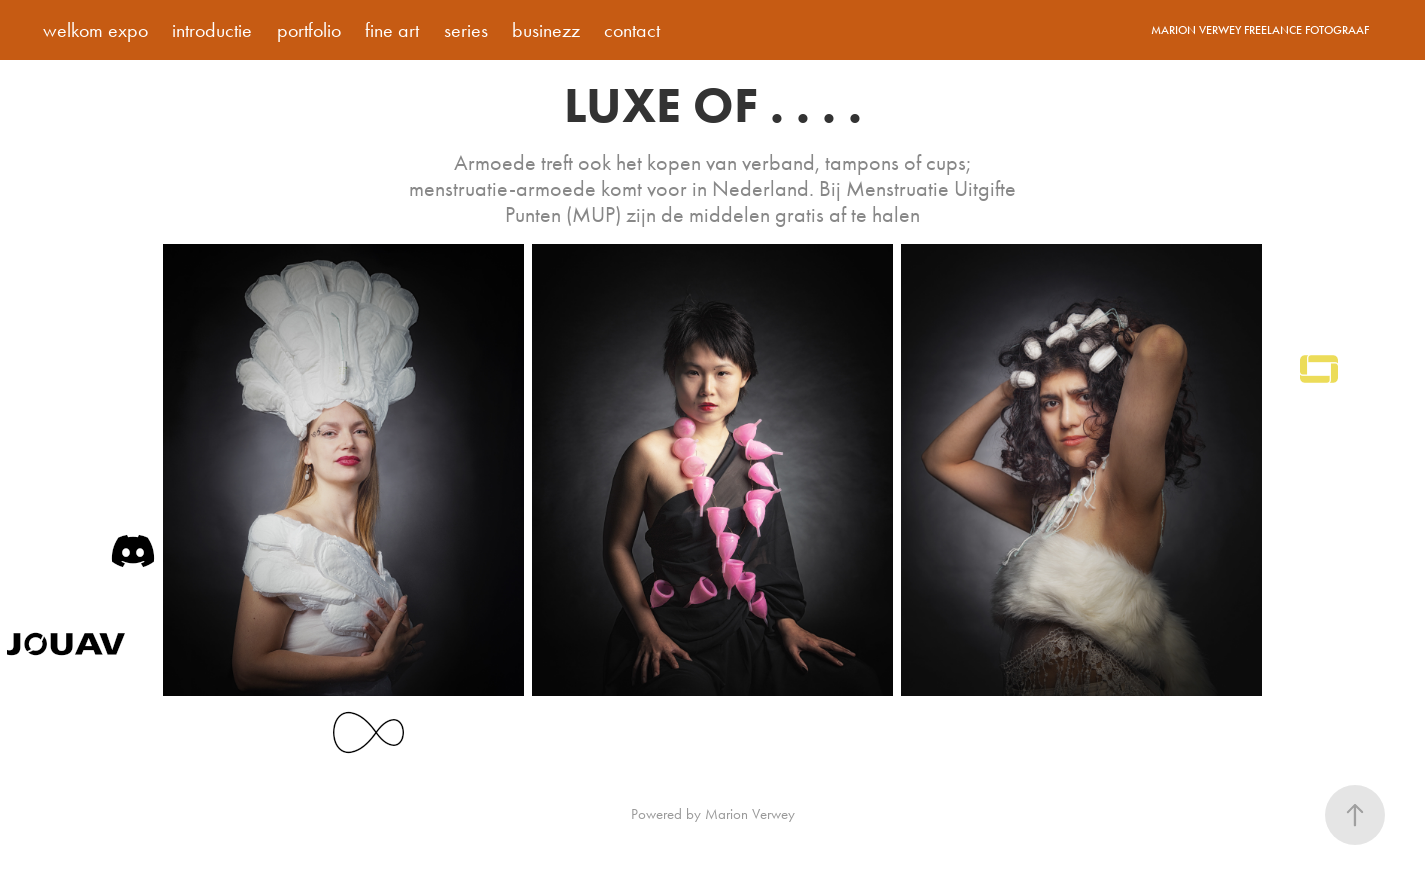 Image resolution: width=1425 pixels, height=885 pixels. I want to click on open google tv app, so click(1319, 369).